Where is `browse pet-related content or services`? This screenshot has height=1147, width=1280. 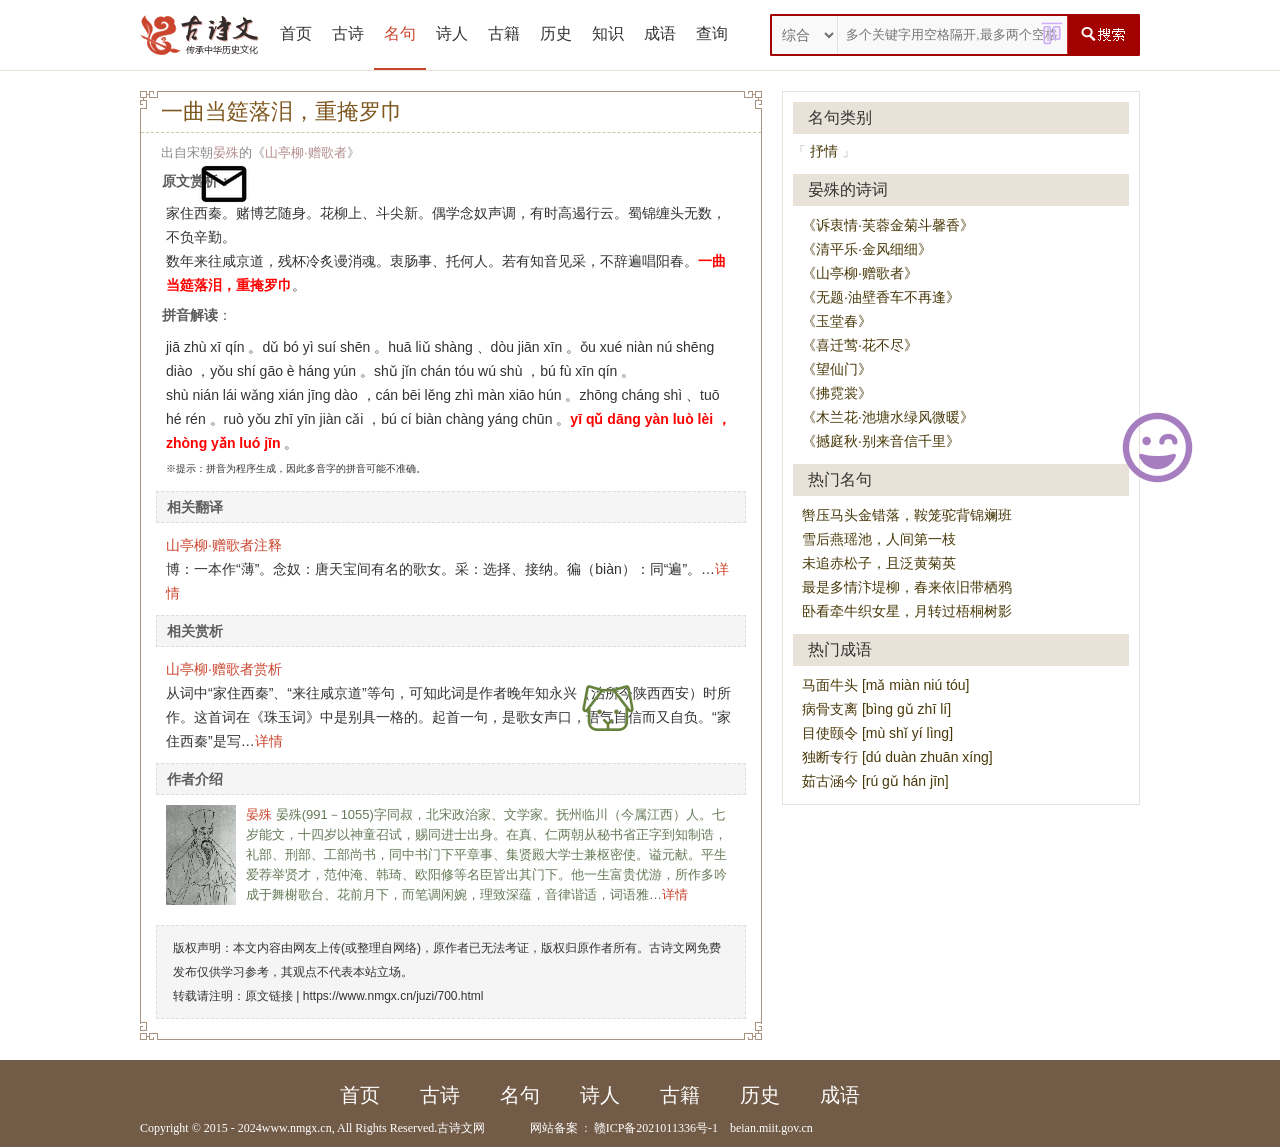 browse pet-related content or services is located at coordinates (608, 709).